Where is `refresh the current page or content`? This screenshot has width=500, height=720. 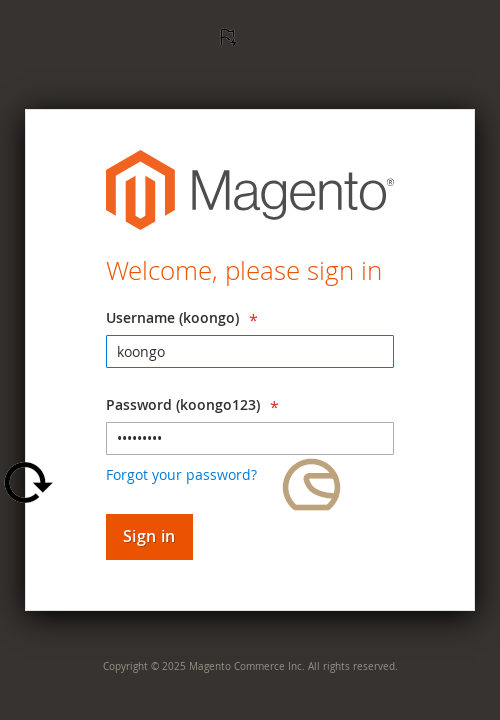 refresh the current page or content is located at coordinates (27, 482).